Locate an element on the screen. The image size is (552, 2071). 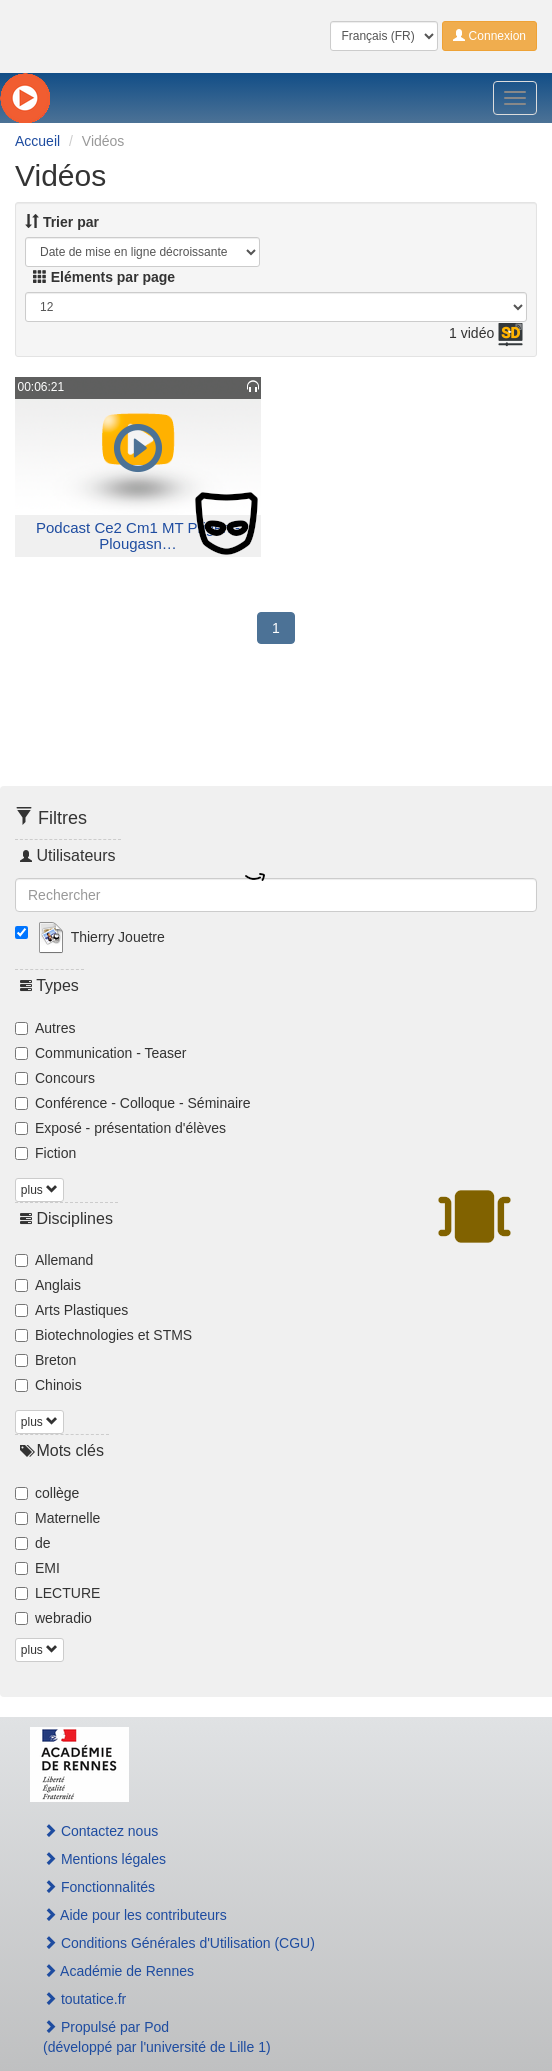
scroll horizontally through content cards is located at coordinates (474, 1216).